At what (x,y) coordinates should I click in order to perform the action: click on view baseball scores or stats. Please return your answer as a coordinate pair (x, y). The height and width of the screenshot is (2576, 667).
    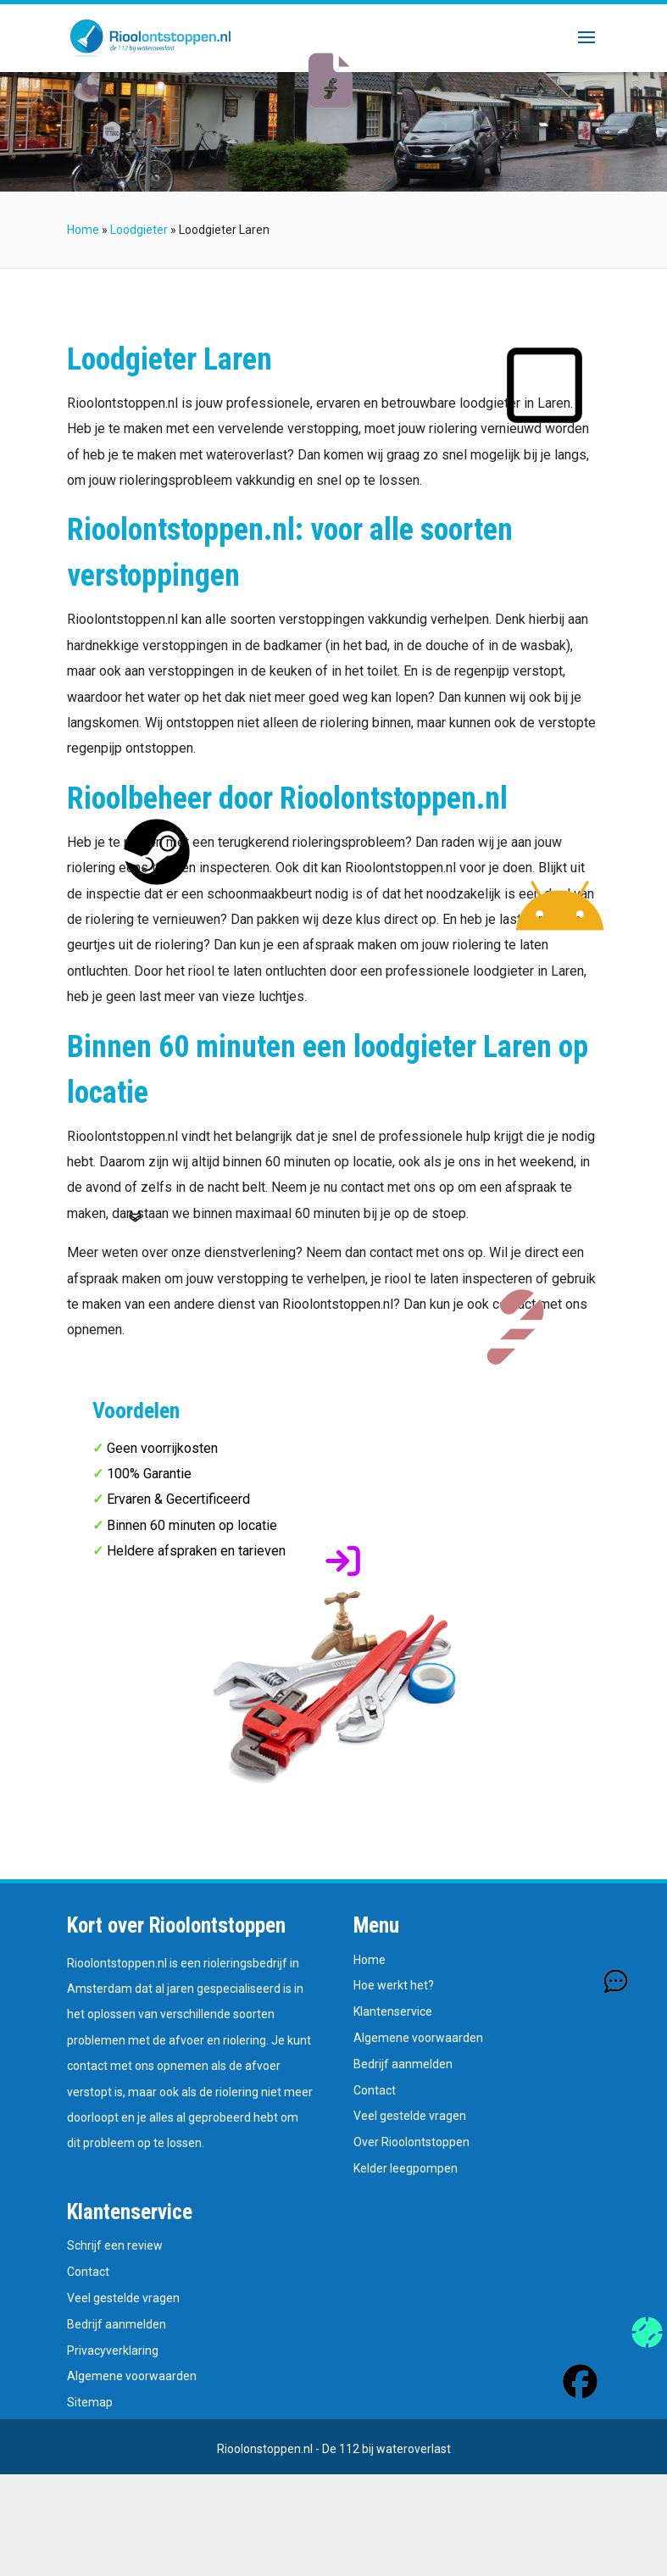
    Looking at the image, I should click on (647, 2332).